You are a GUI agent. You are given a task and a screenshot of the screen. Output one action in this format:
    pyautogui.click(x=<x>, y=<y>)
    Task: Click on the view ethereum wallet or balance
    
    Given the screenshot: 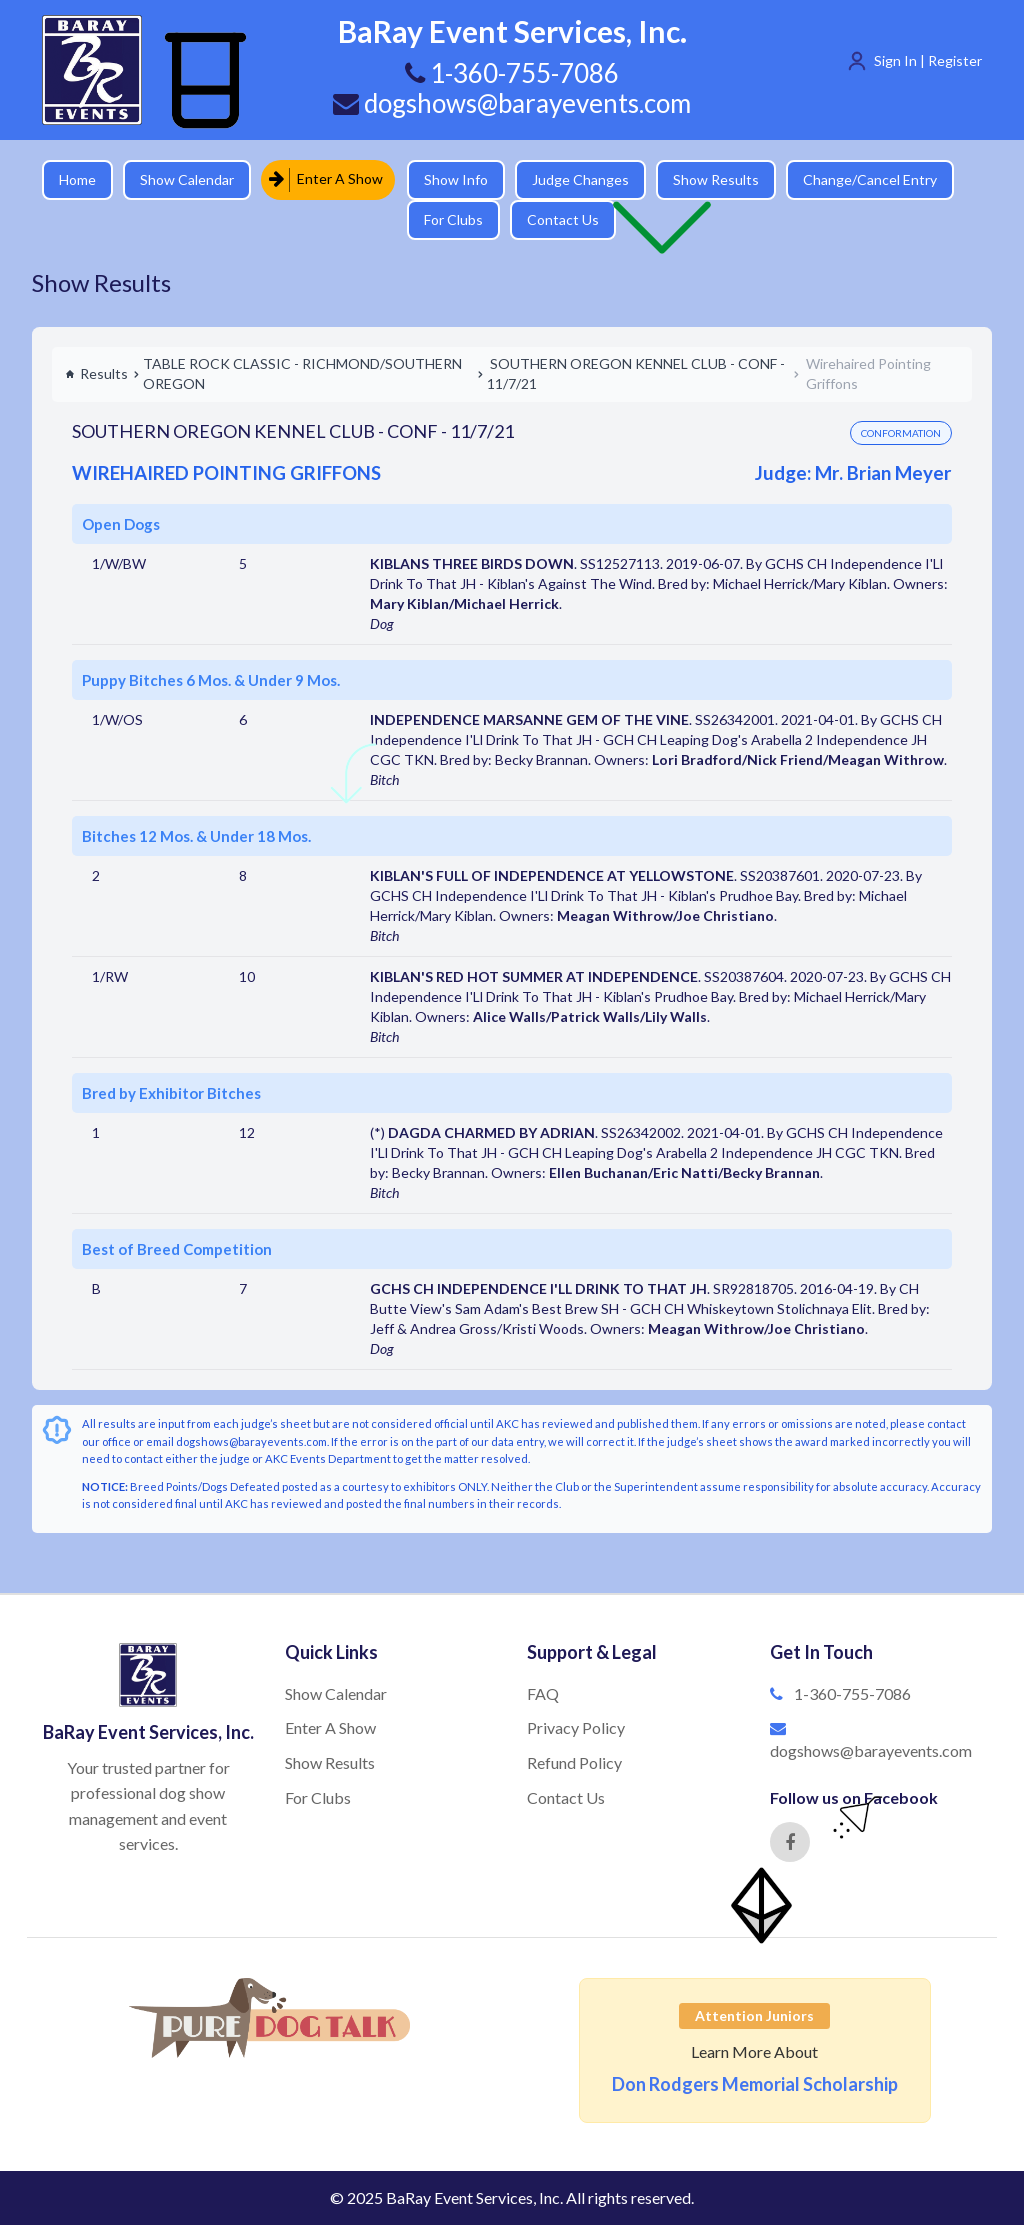 What is the action you would take?
    pyautogui.click(x=761, y=1905)
    